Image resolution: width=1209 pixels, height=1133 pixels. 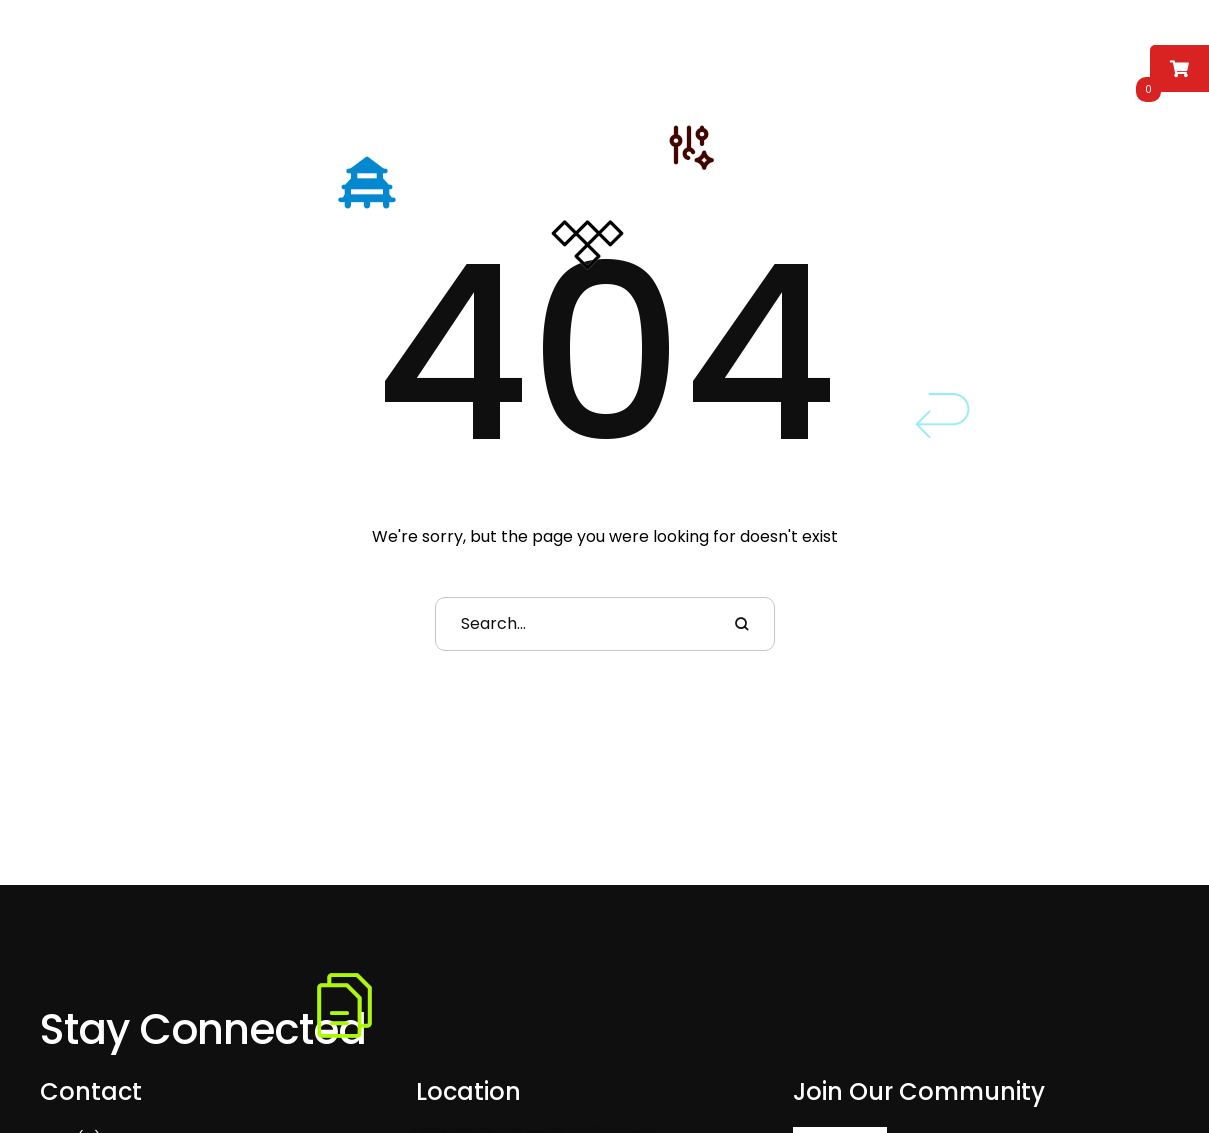 What do you see at coordinates (587, 242) in the screenshot?
I see `open the Tidal music streaming app` at bounding box center [587, 242].